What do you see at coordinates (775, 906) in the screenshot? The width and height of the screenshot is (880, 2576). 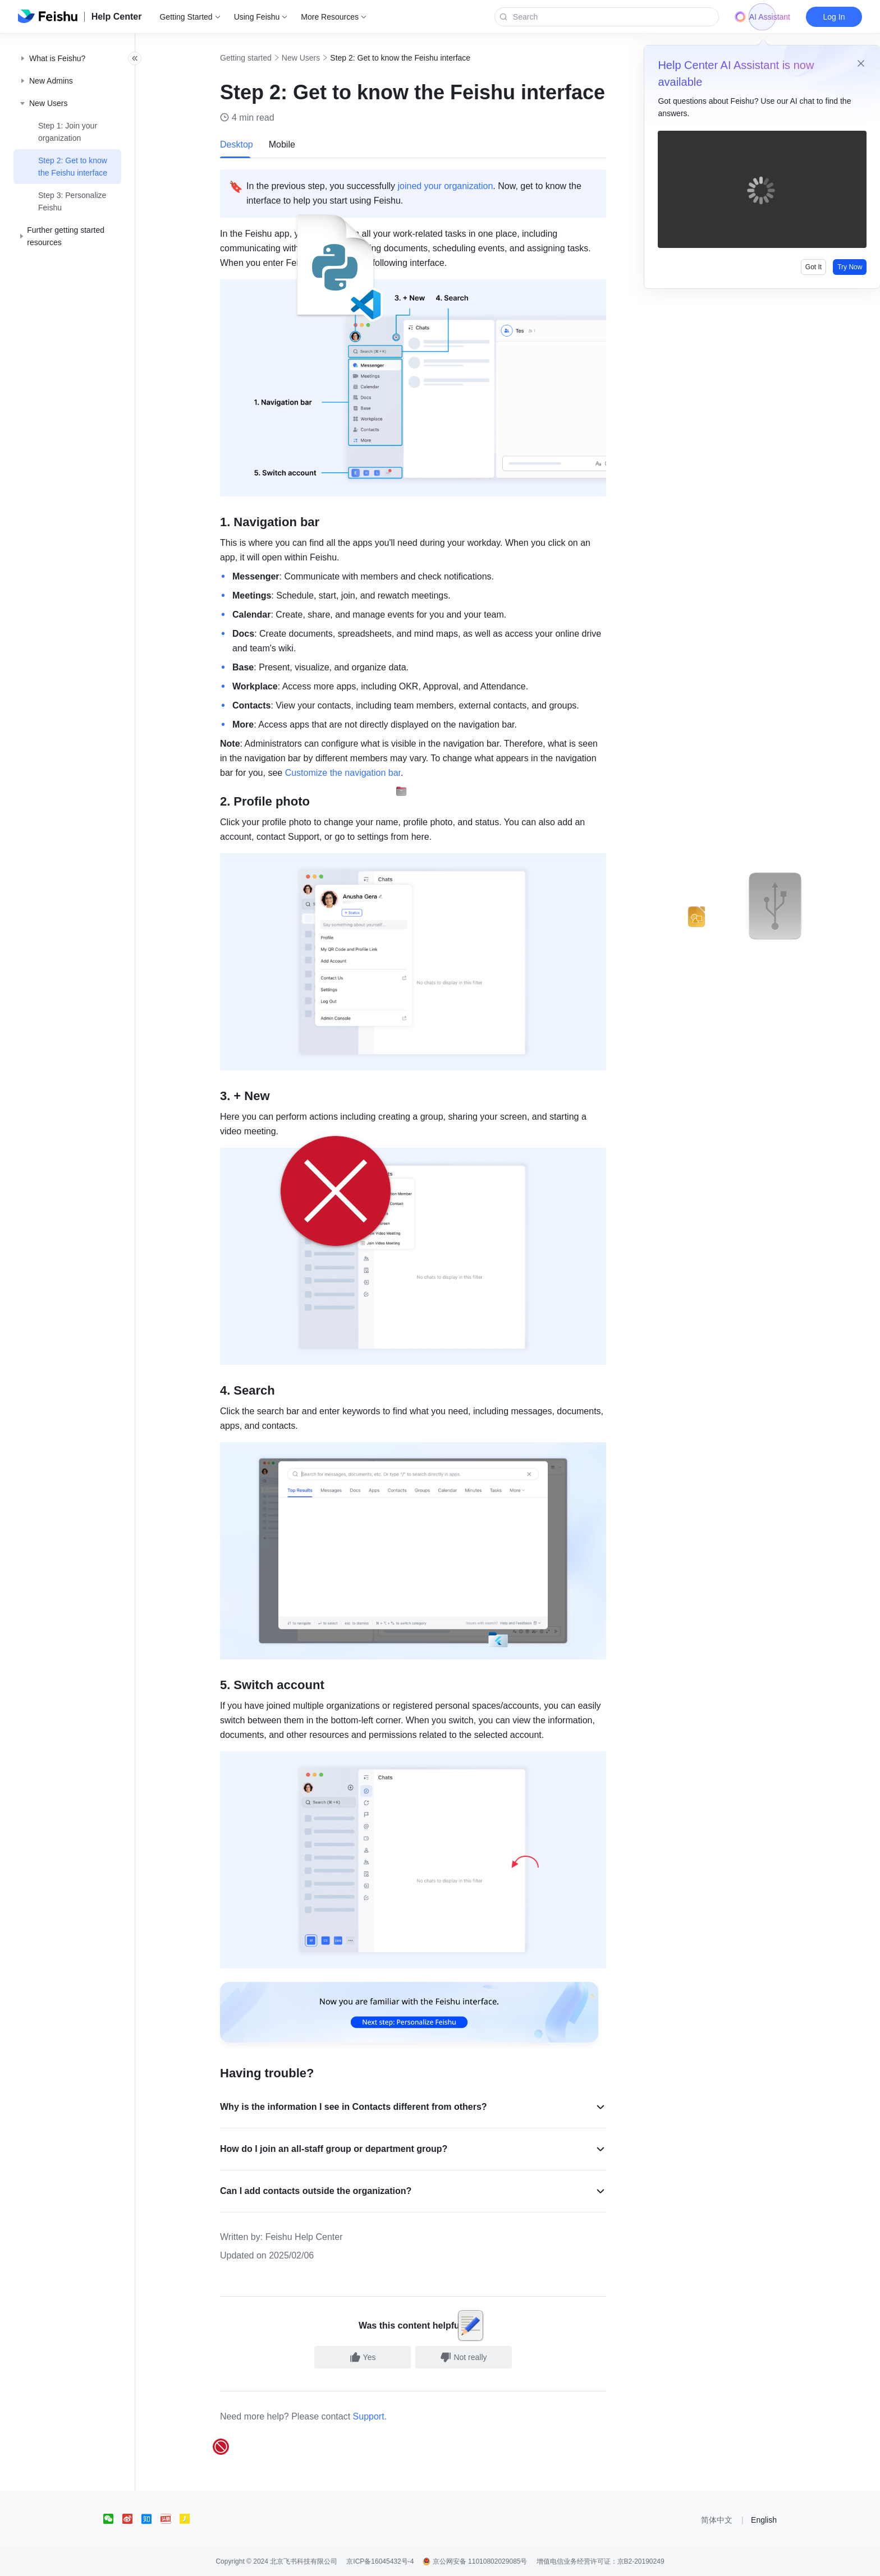 I see `access connected USB hard drive` at bounding box center [775, 906].